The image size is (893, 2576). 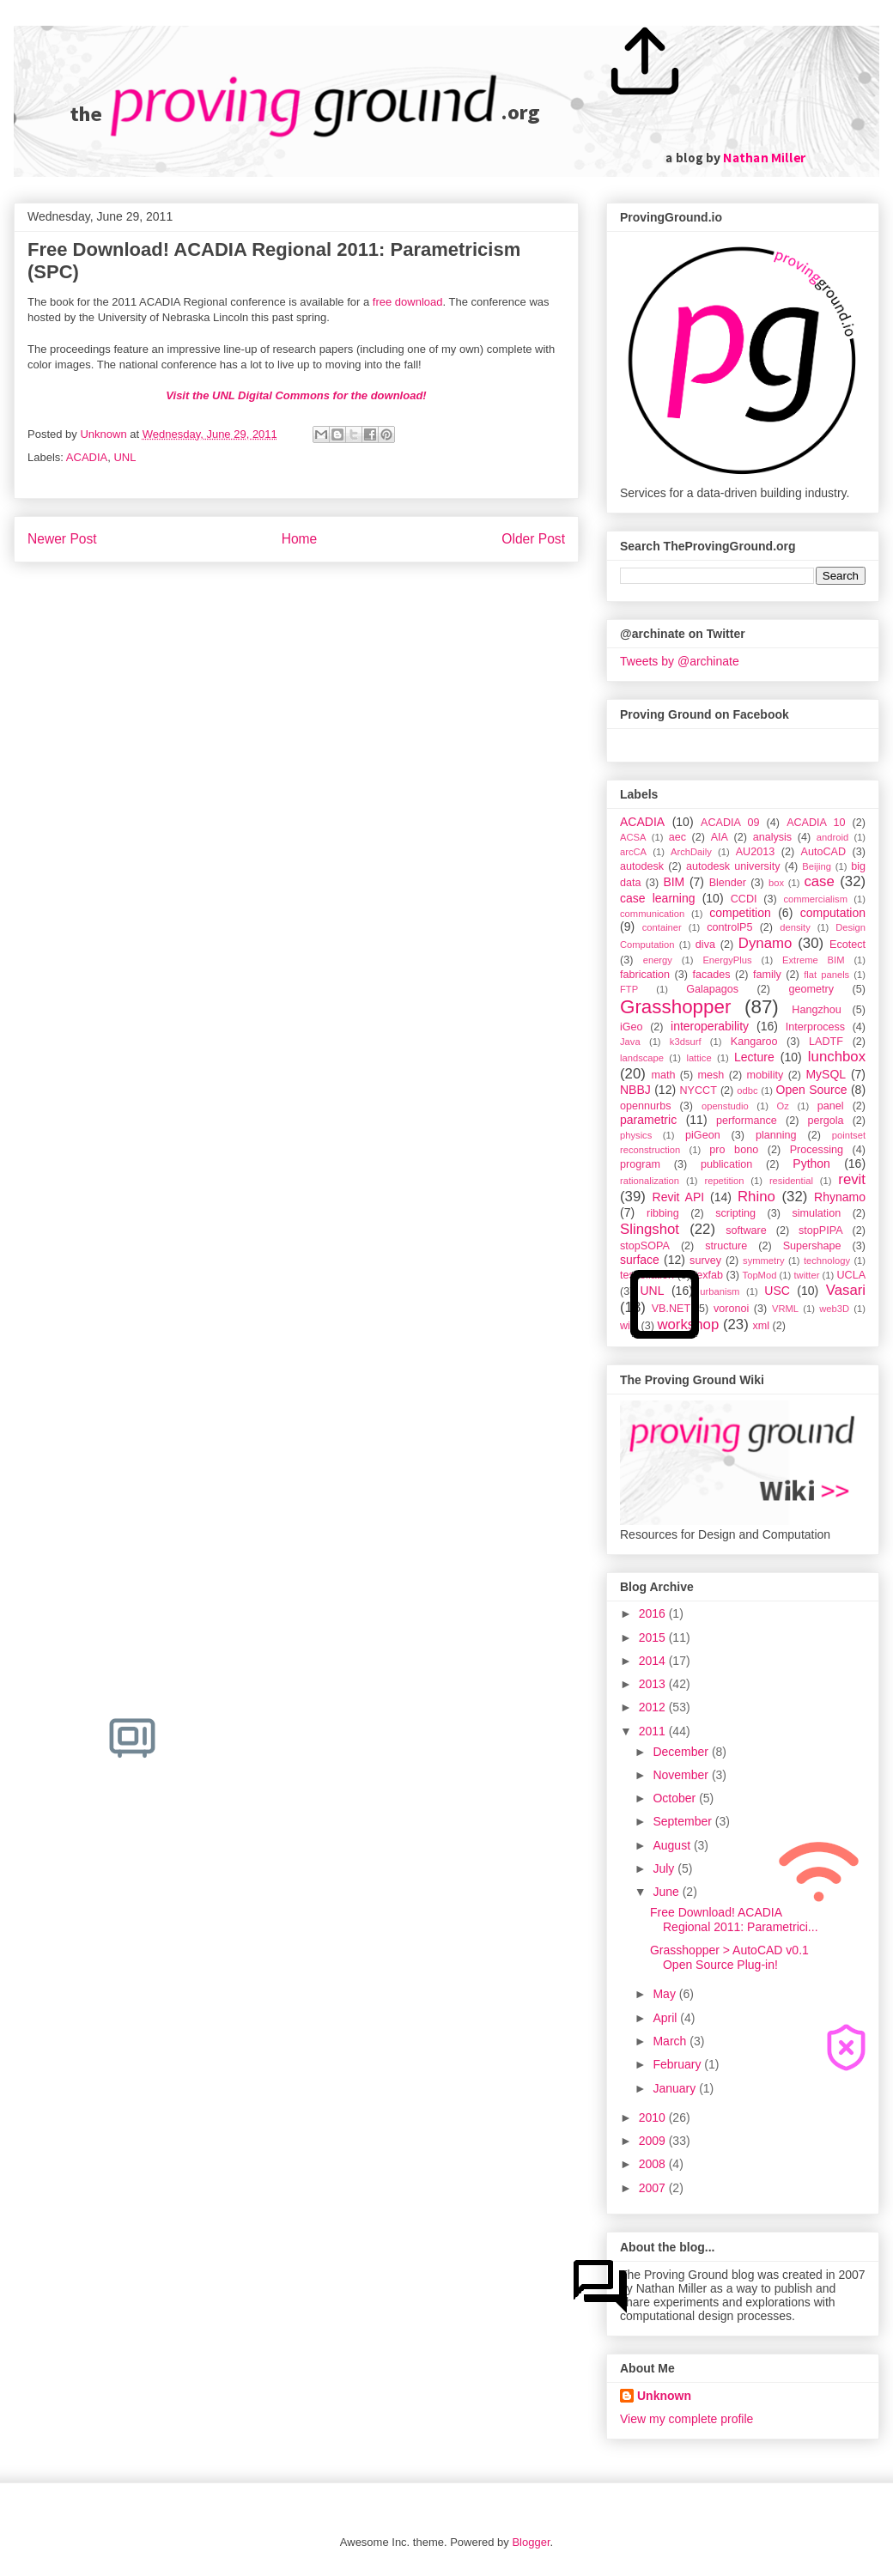 I want to click on open discussion forum or community chat, so click(x=600, y=2287).